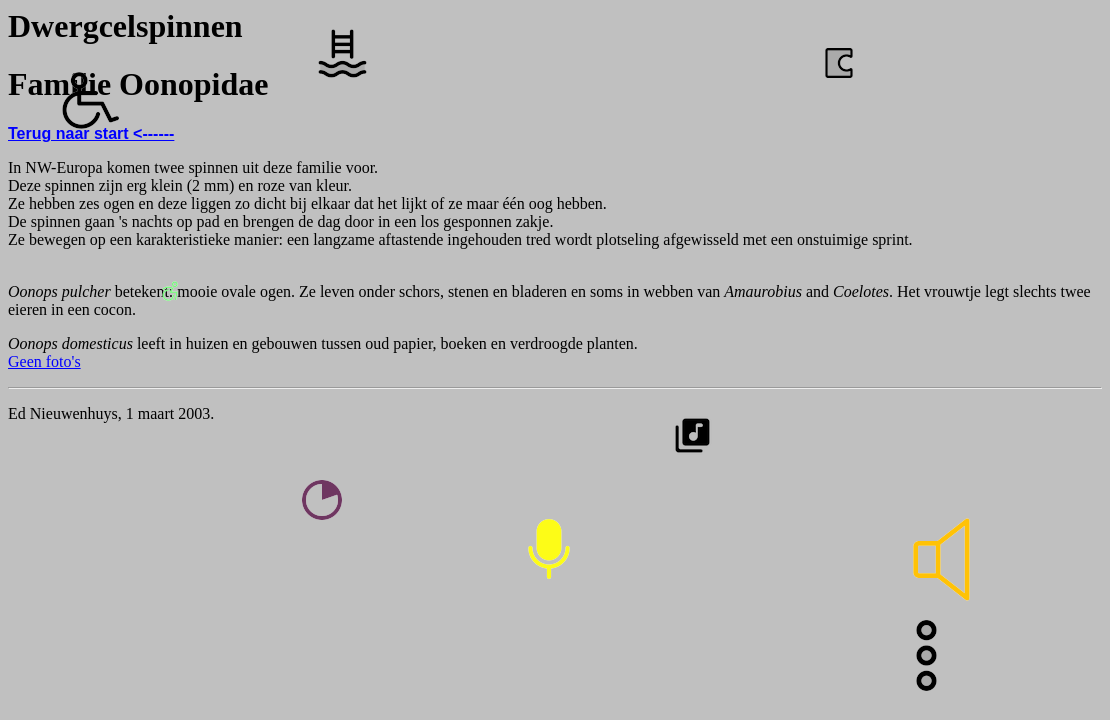 The width and height of the screenshot is (1110, 720). What do you see at coordinates (342, 53) in the screenshot?
I see `view swimming pool amenities` at bounding box center [342, 53].